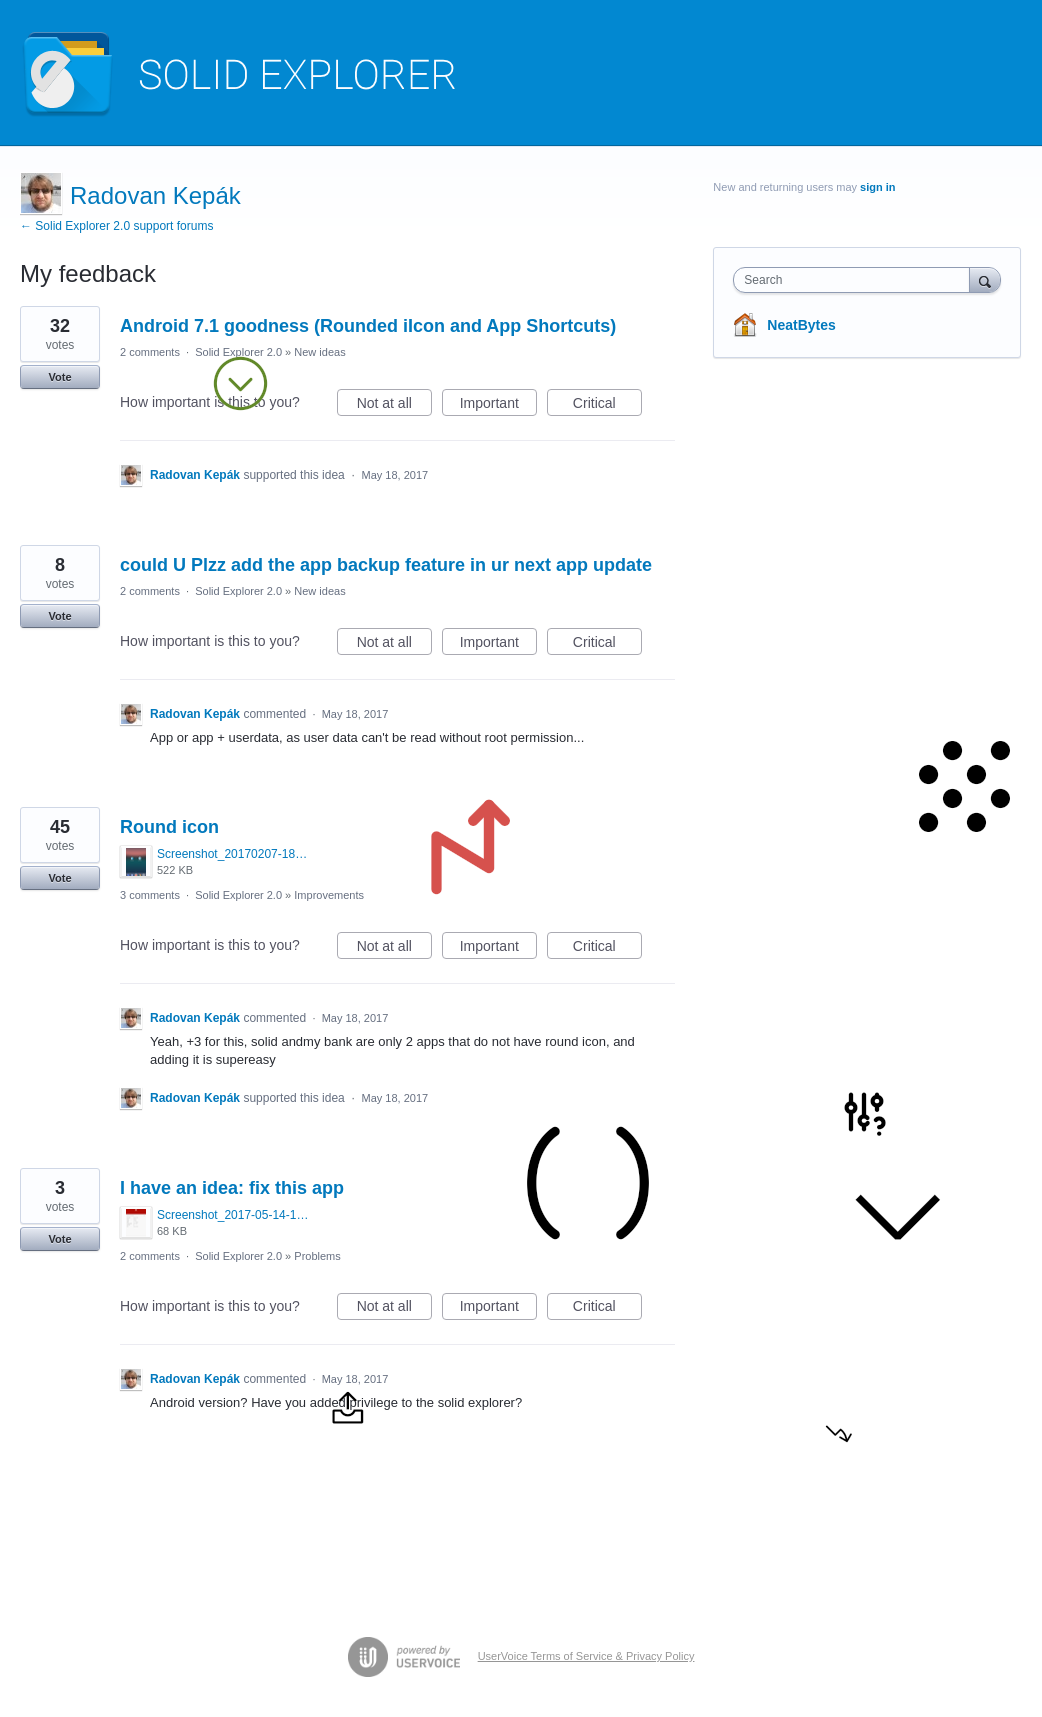 The width and height of the screenshot is (1042, 1717). What do you see at coordinates (468, 847) in the screenshot?
I see `indicates an indirect or alternate route` at bounding box center [468, 847].